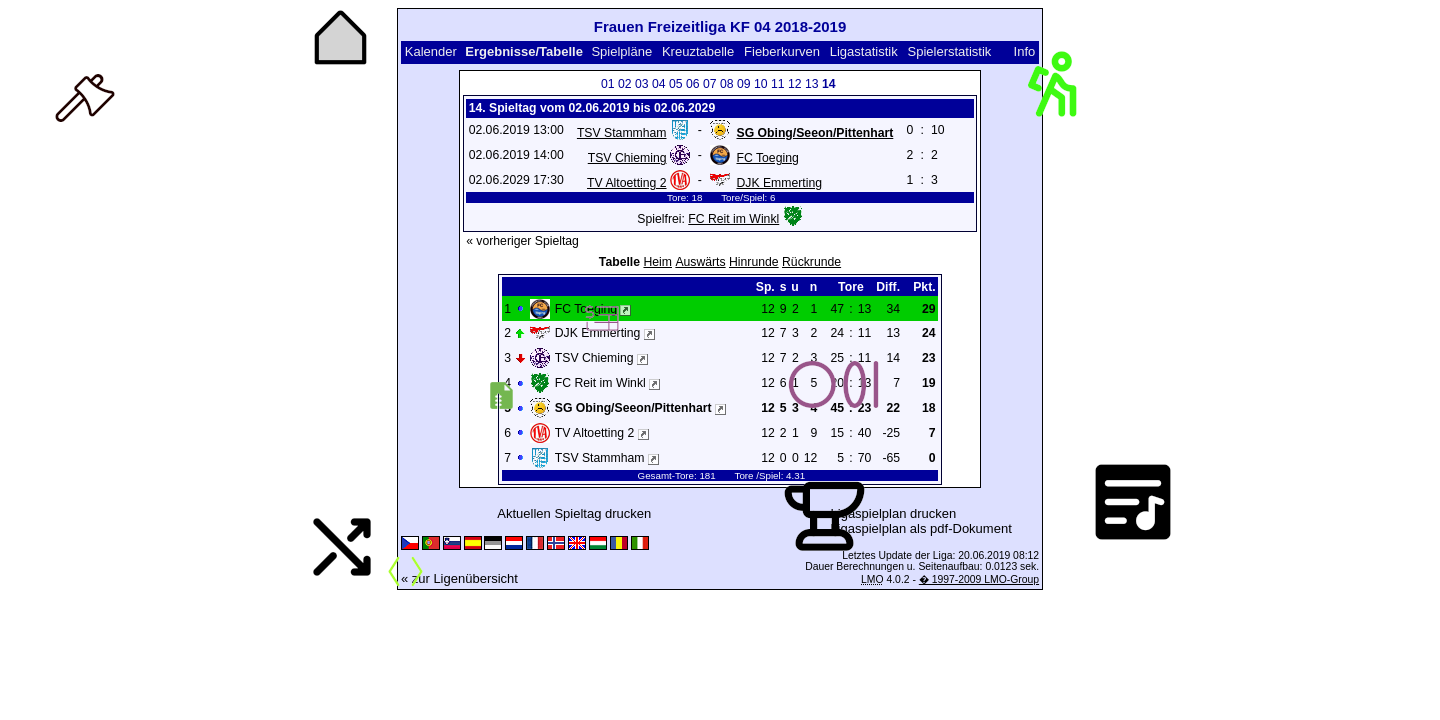 This screenshot has height=720, width=1440. What do you see at coordinates (501, 395) in the screenshot?
I see `access compressed or archived files` at bounding box center [501, 395].